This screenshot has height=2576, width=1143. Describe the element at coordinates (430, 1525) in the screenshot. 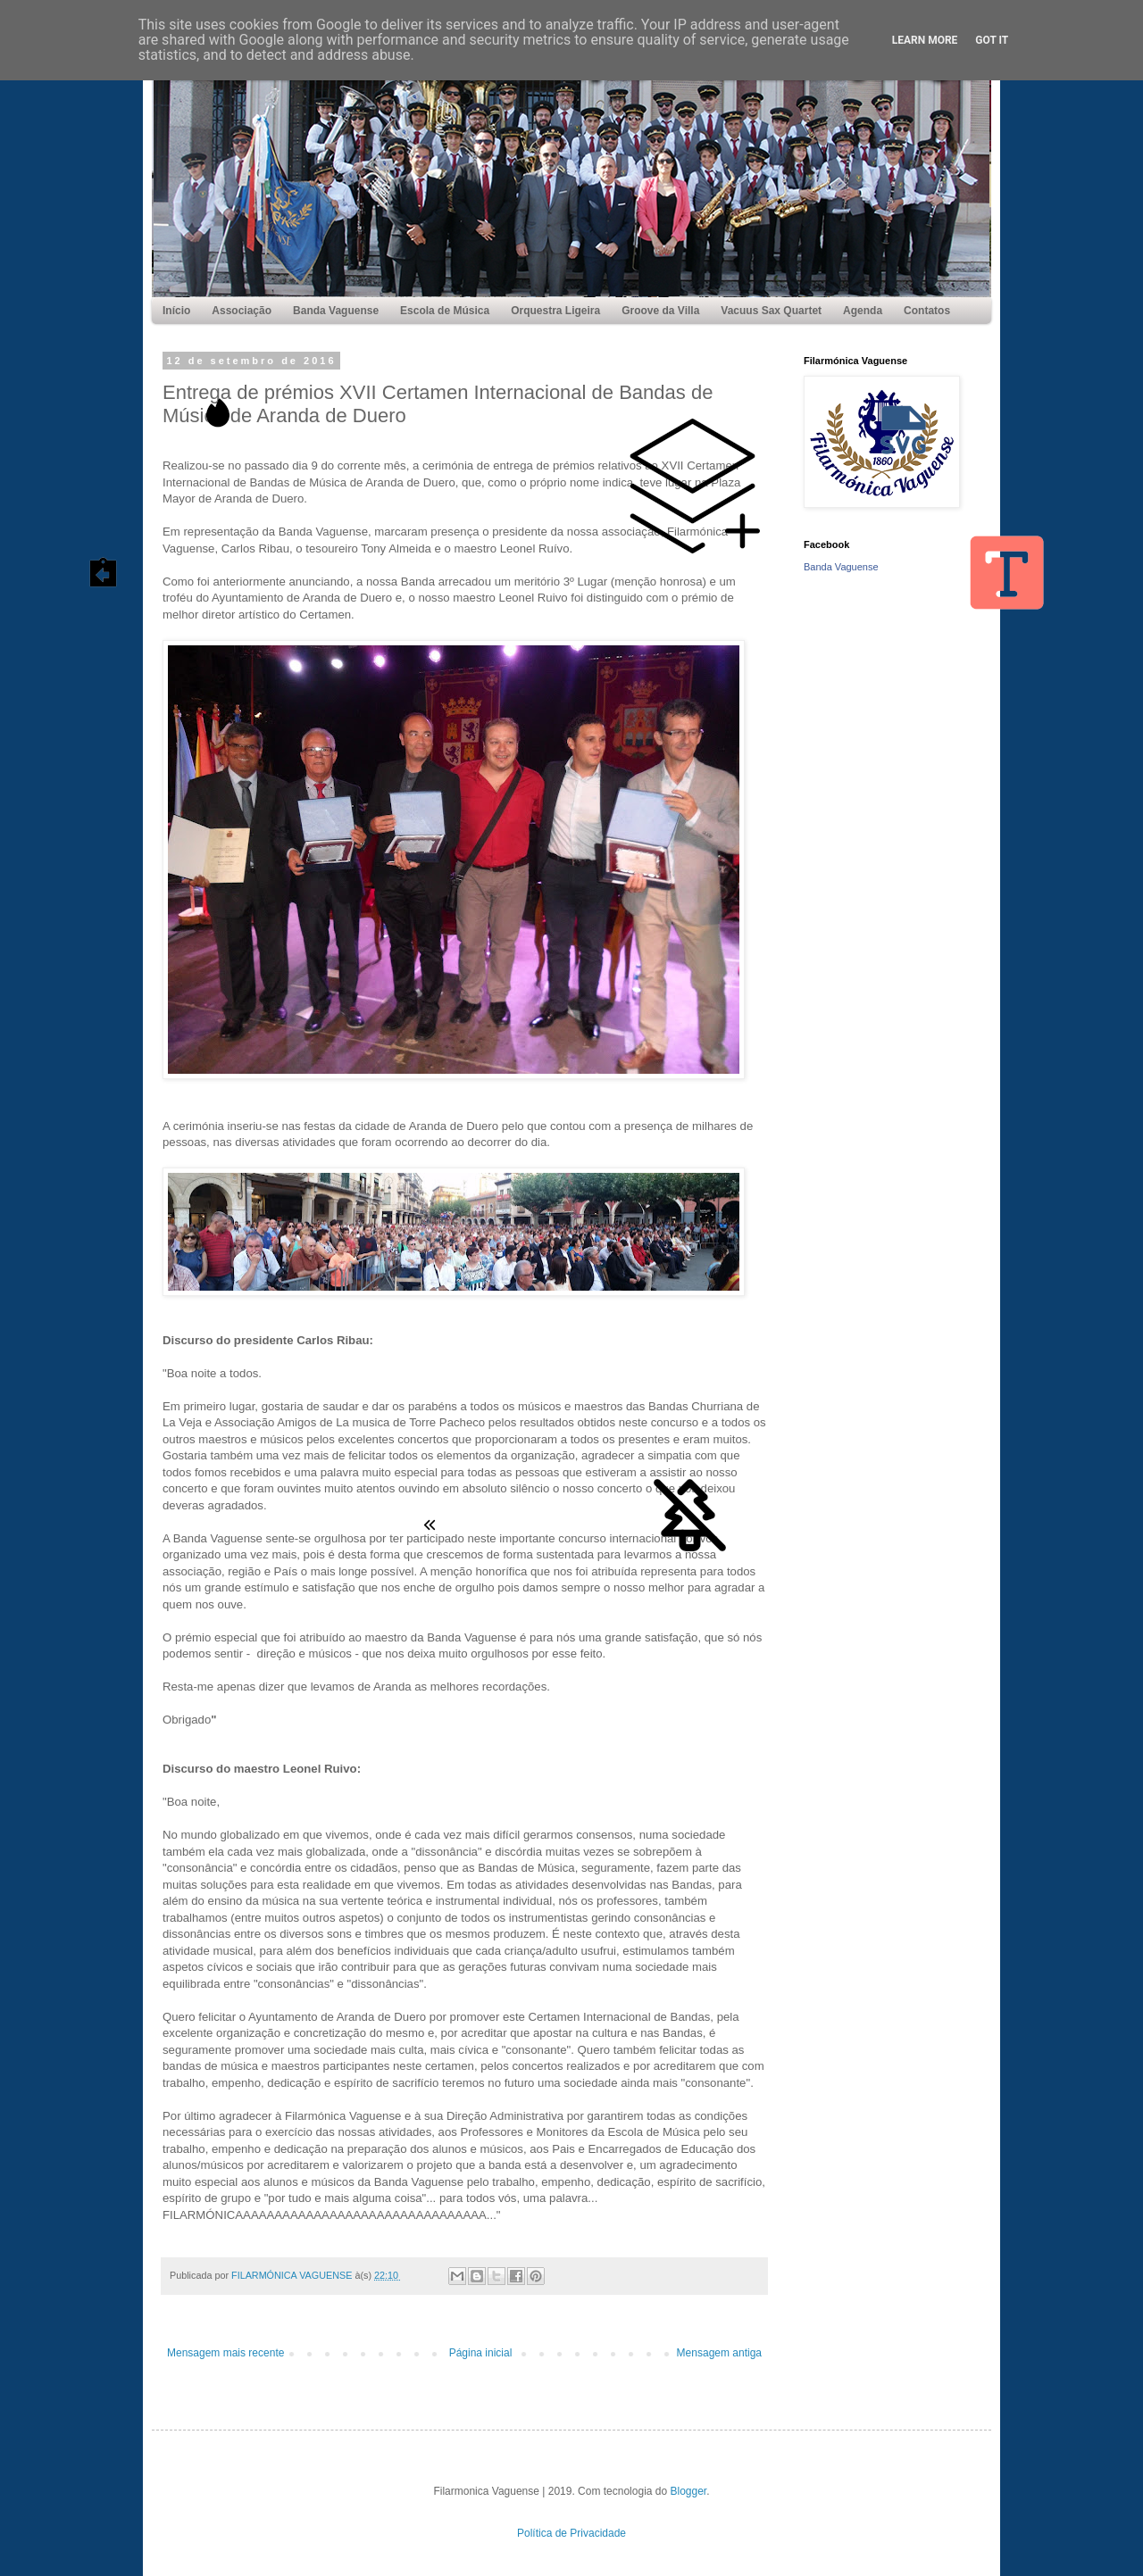

I see `go back to the beginning` at that location.